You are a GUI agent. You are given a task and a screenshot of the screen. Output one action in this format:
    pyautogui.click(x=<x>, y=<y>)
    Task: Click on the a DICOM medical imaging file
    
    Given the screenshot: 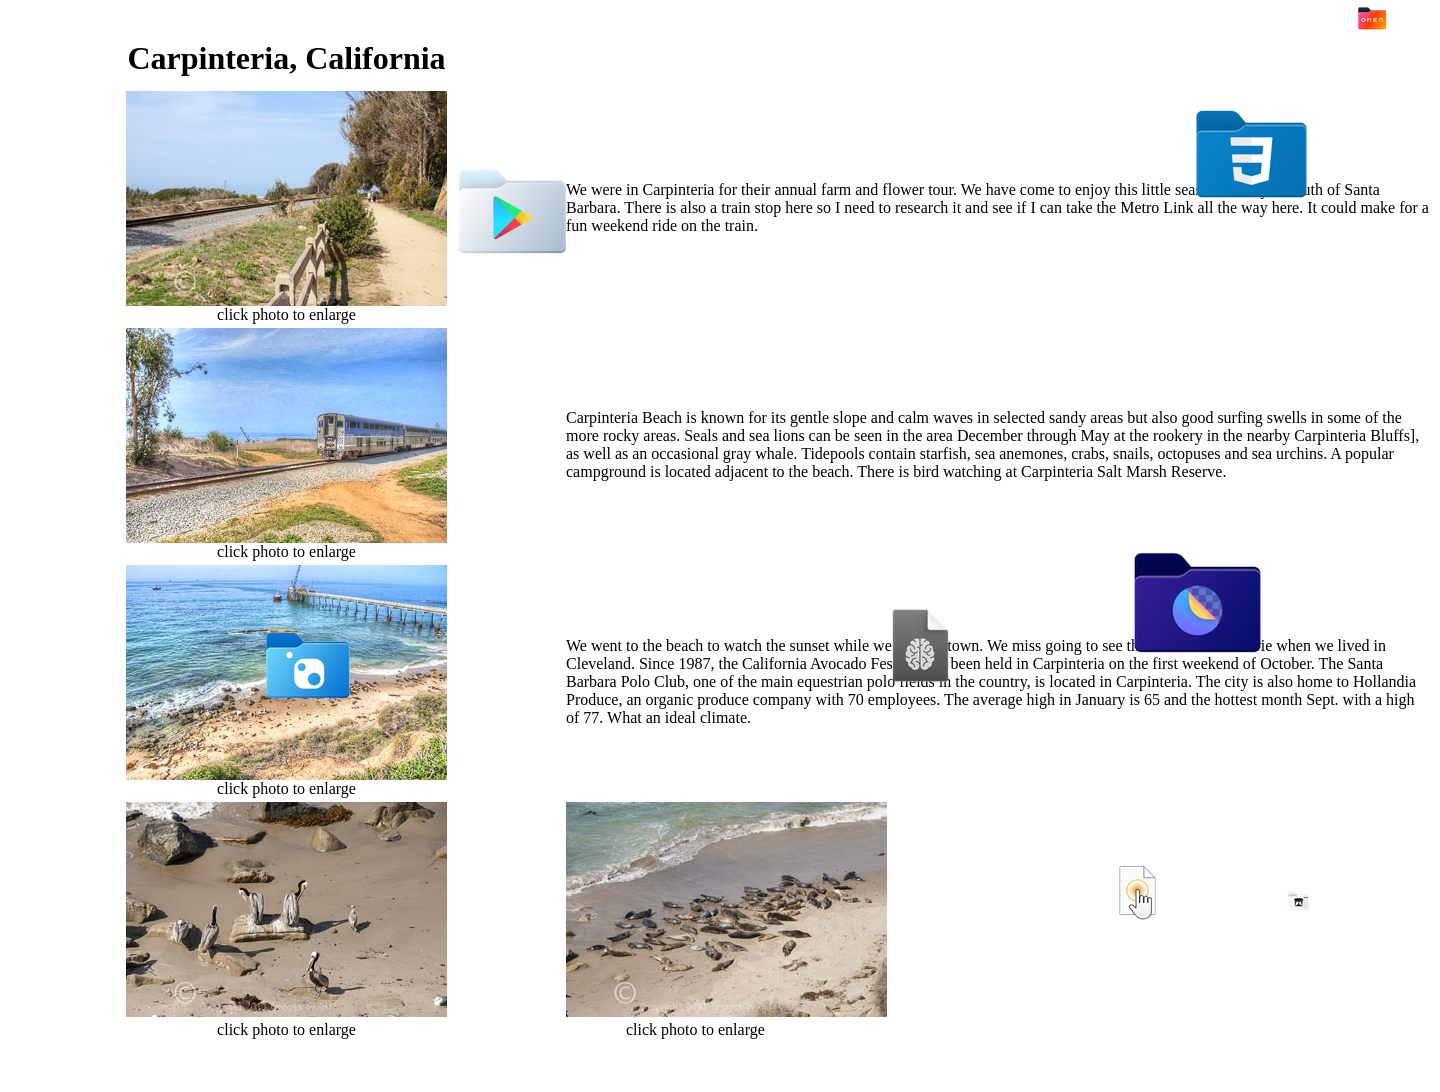 What is the action you would take?
    pyautogui.click(x=920, y=645)
    